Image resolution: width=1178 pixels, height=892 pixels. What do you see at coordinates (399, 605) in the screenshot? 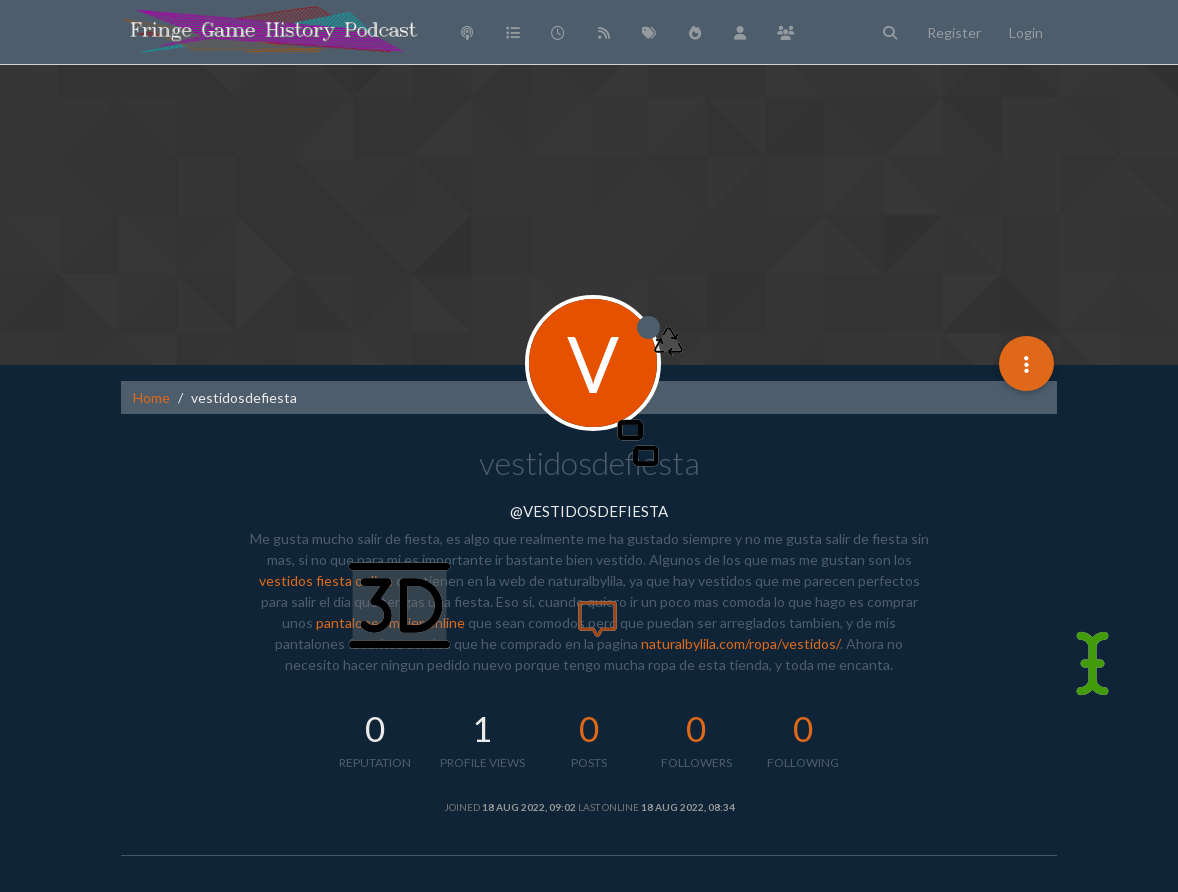
I see `switch to 3D view mode` at bounding box center [399, 605].